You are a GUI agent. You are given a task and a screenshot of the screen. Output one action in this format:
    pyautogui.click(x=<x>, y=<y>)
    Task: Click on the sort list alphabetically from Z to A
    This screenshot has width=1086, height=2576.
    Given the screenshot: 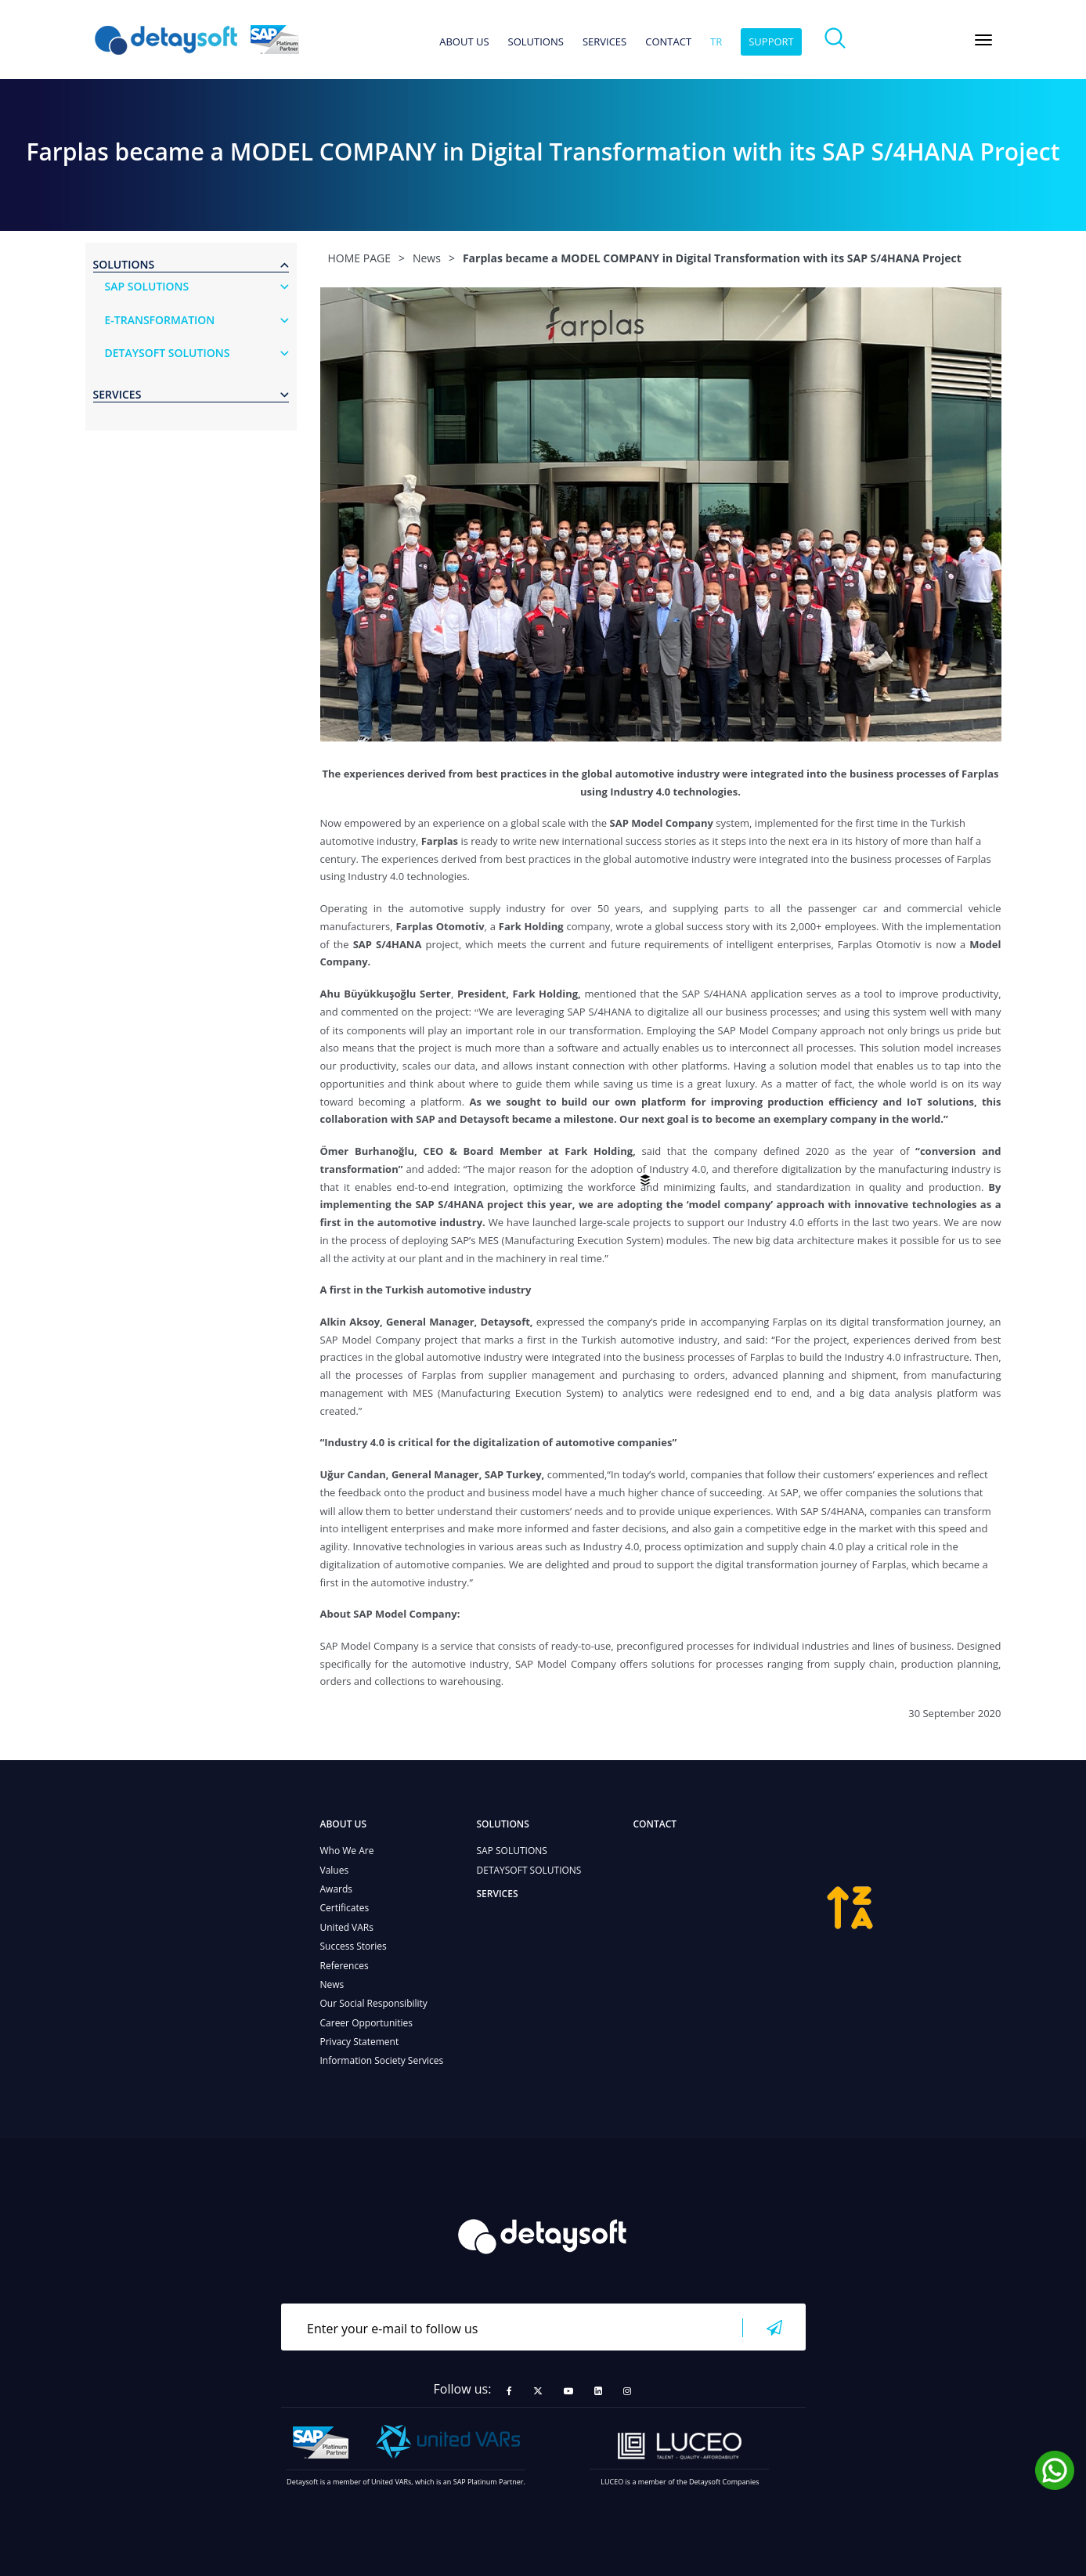 What is the action you would take?
    pyautogui.click(x=850, y=1907)
    